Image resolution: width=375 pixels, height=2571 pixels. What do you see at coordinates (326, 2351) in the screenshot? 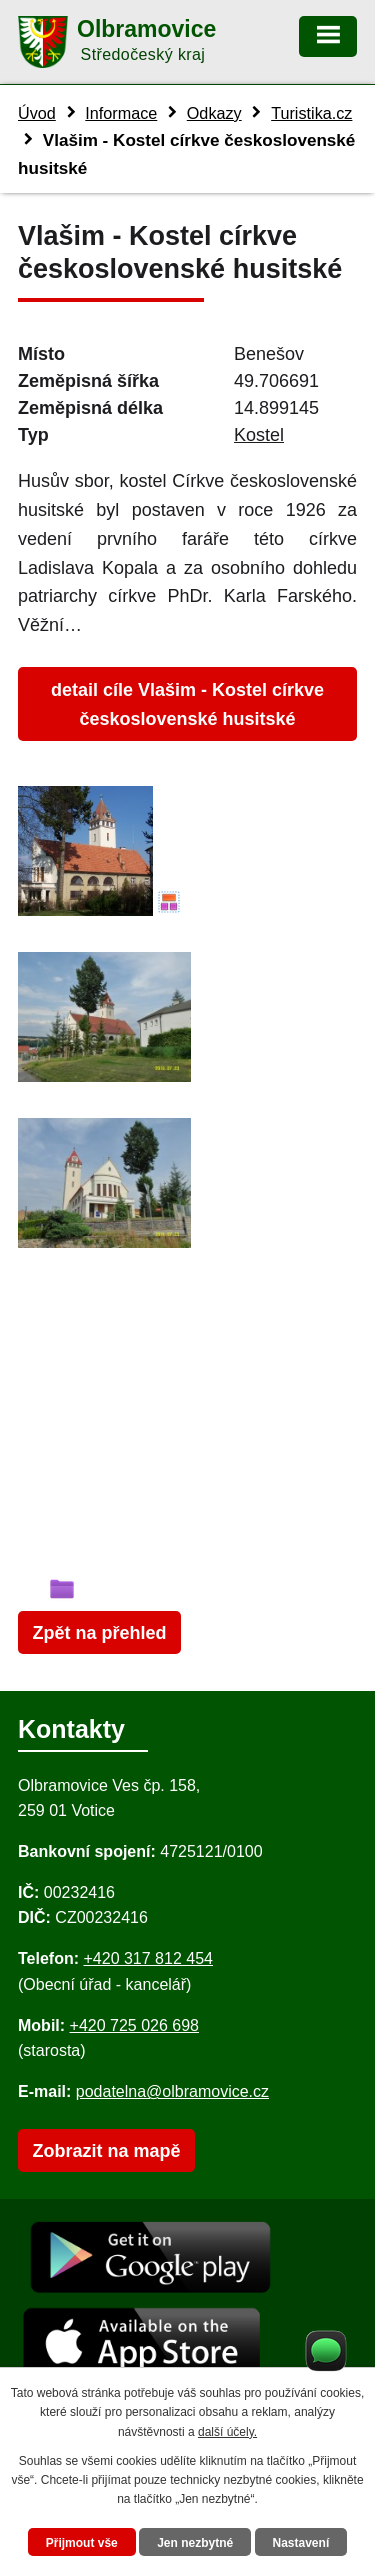
I see `open the messages app` at bounding box center [326, 2351].